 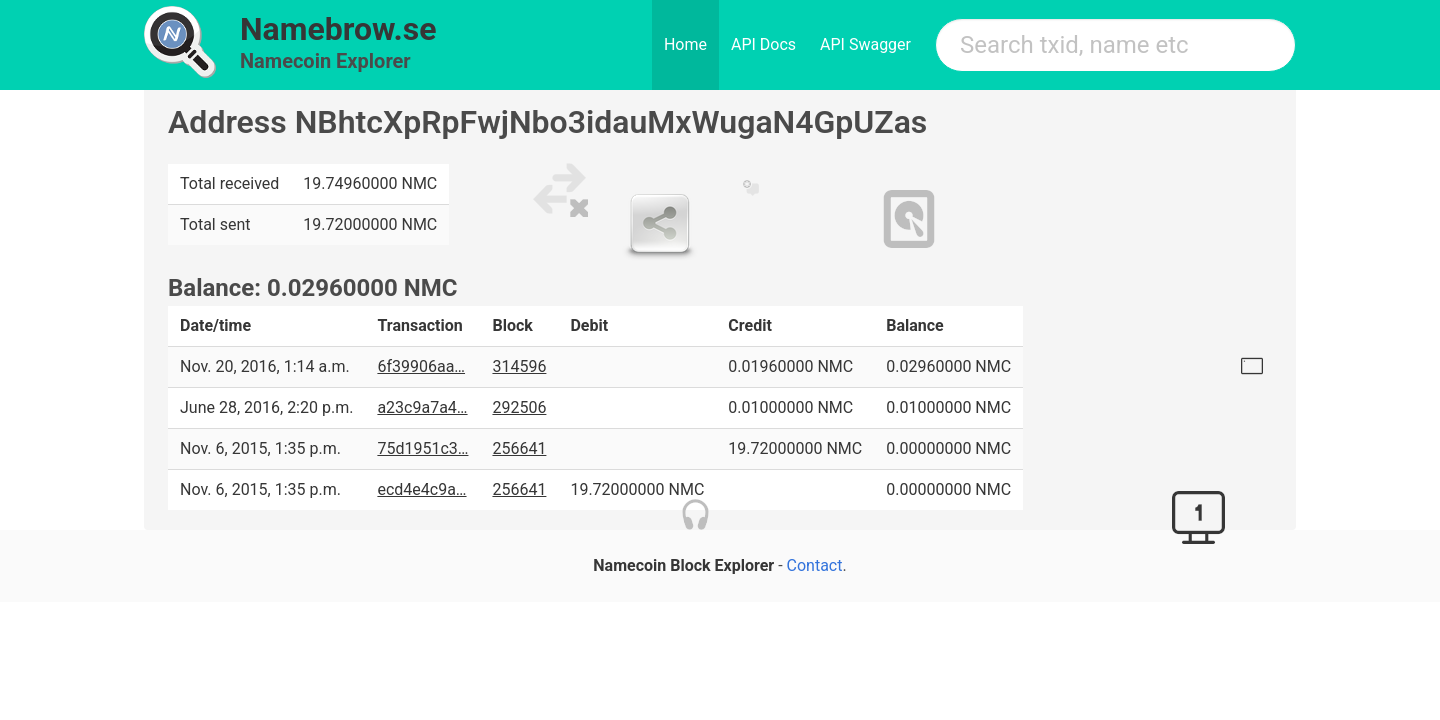 What do you see at coordinates (1198, 517) in the screenshot?
I see `display 1 in a multi-monitor setup` at bounding box center [1198, 517].